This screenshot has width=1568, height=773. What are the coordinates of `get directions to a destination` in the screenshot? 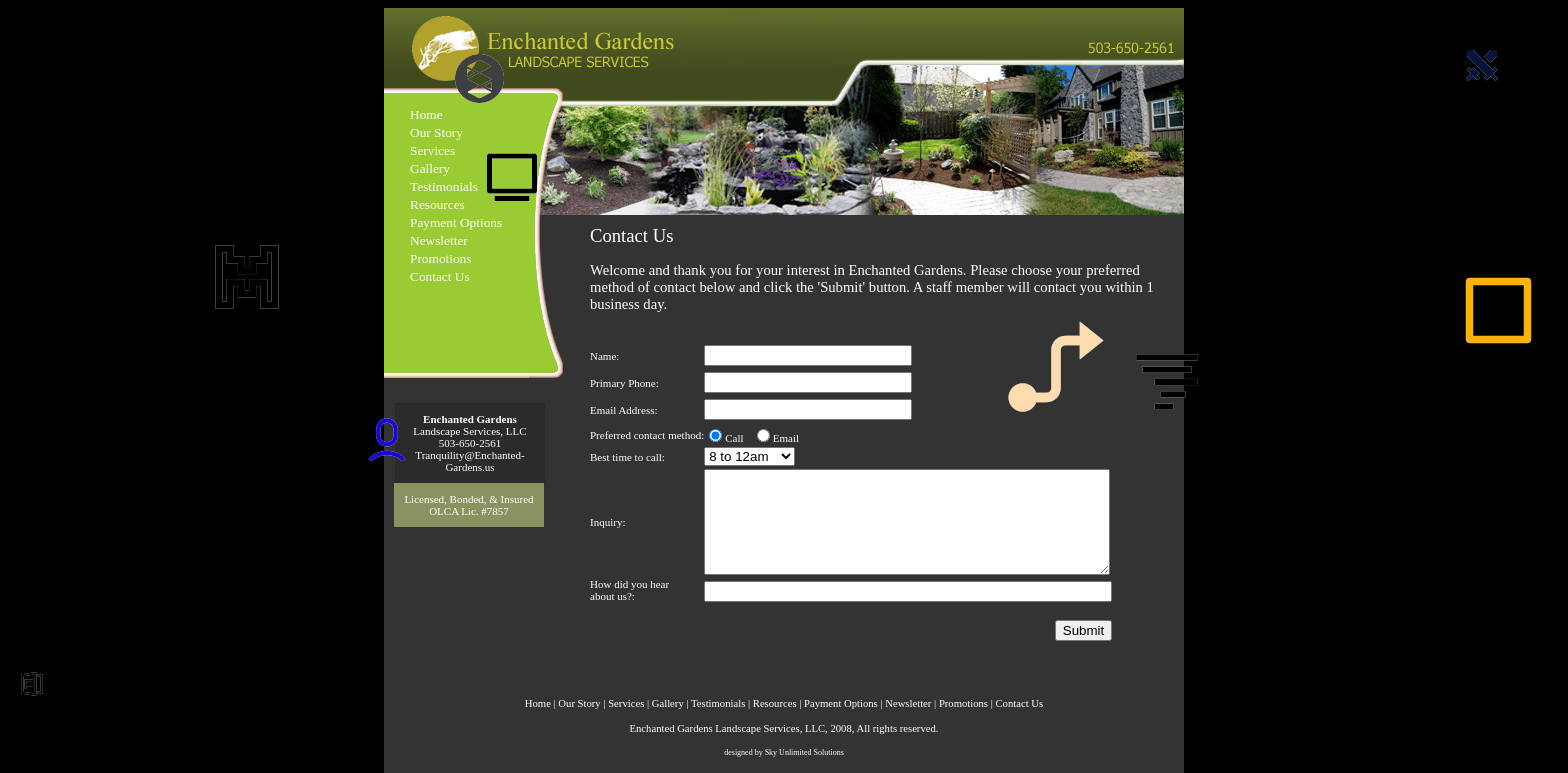 It's located at (1056, 369).